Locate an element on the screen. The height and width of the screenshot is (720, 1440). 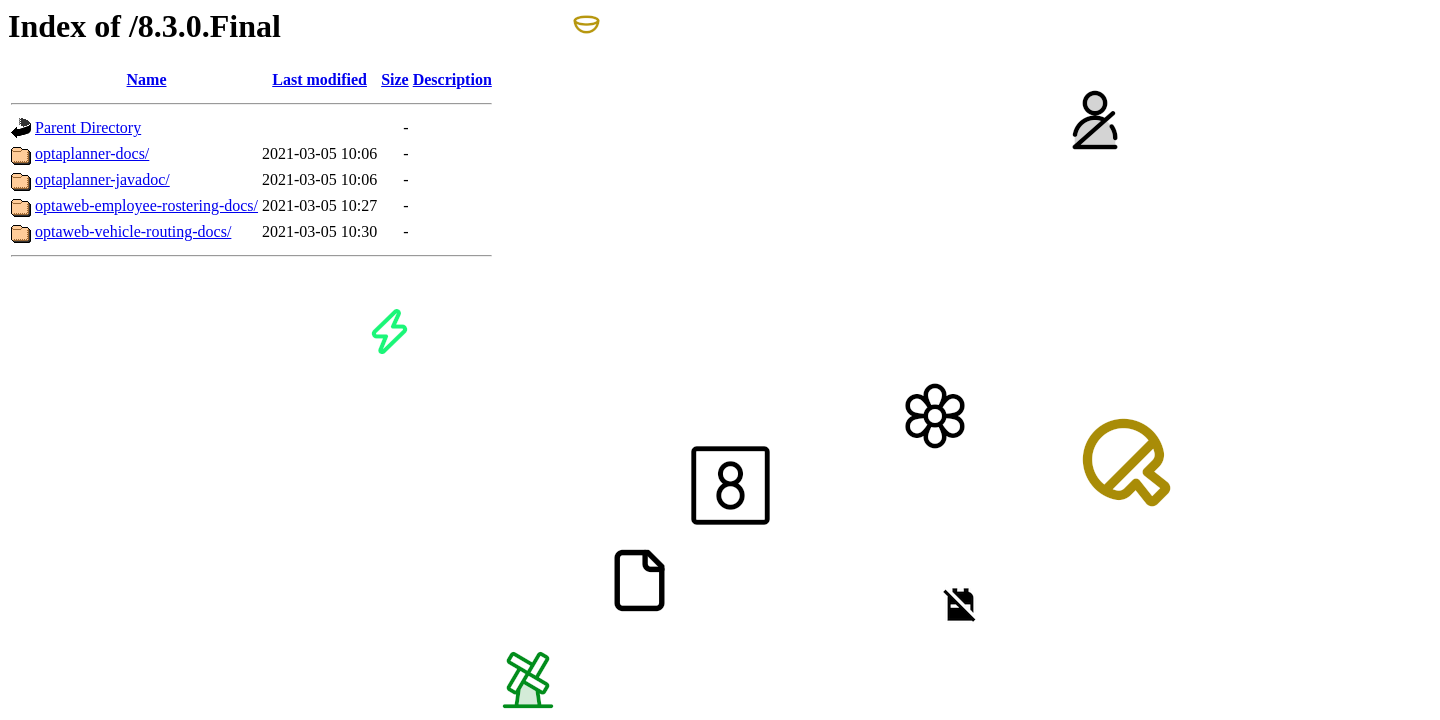
no backpacks allowed in this area is located at coordinates (960, 604).